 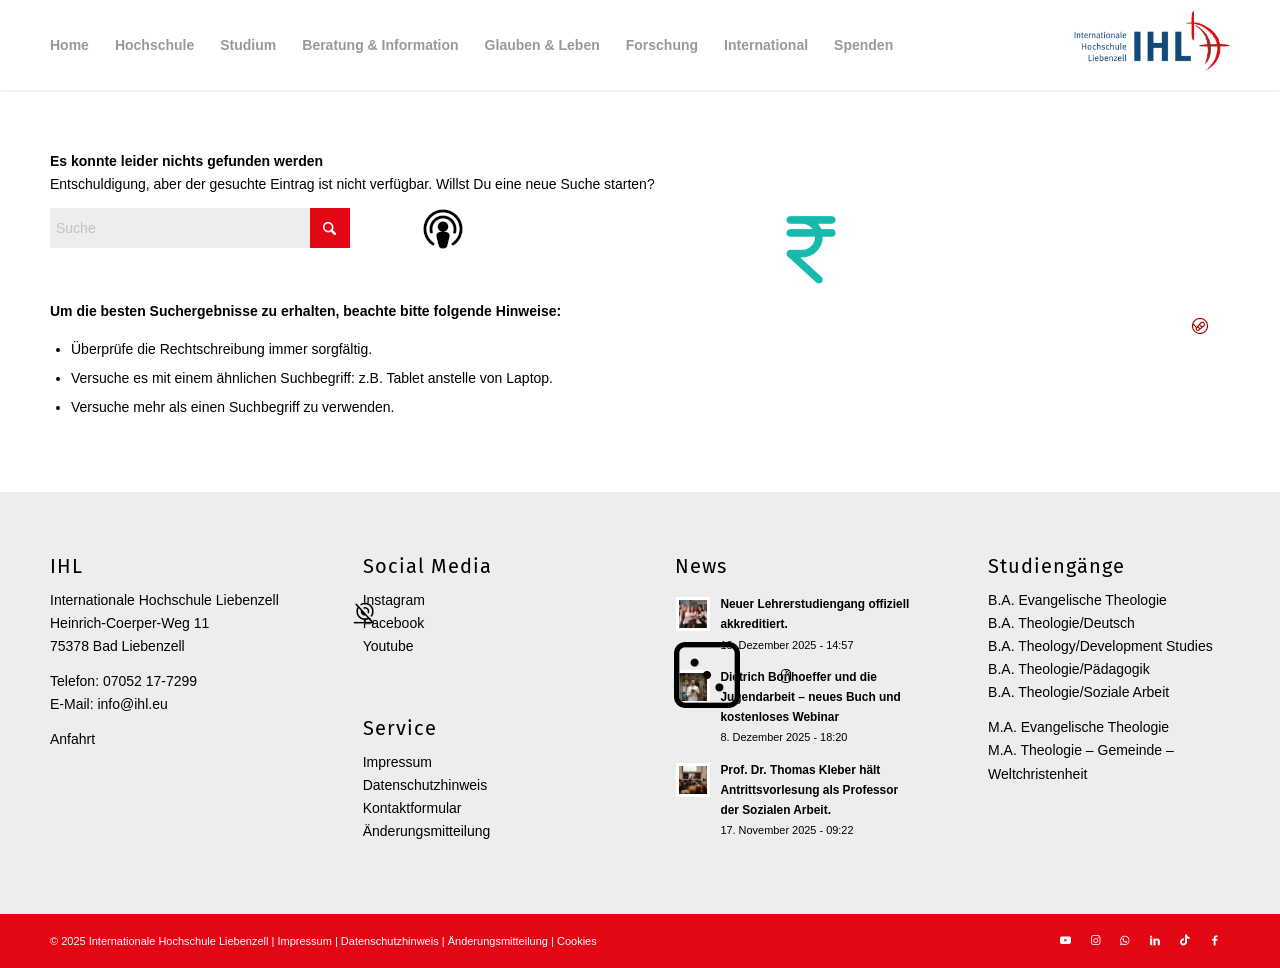 What do you see at coordinates (365, 614) in the screenshot?
I see `webcam is disabled or turned off` at bounding box center [365, 614].